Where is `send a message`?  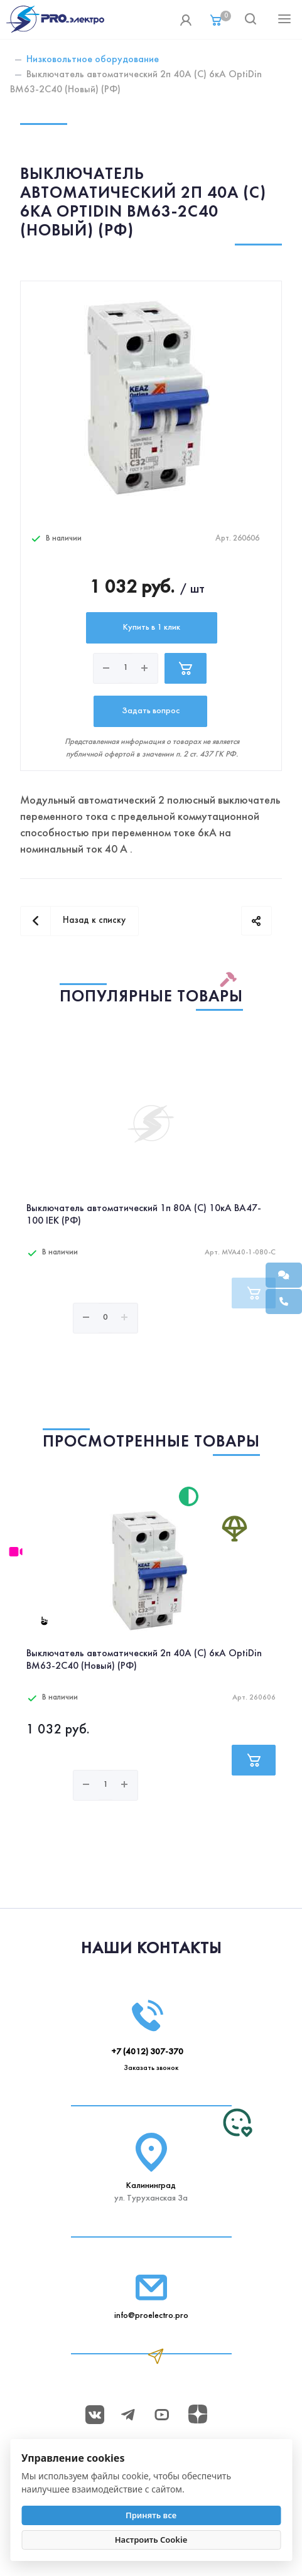 send a message is located at coordinates (156, 2356).